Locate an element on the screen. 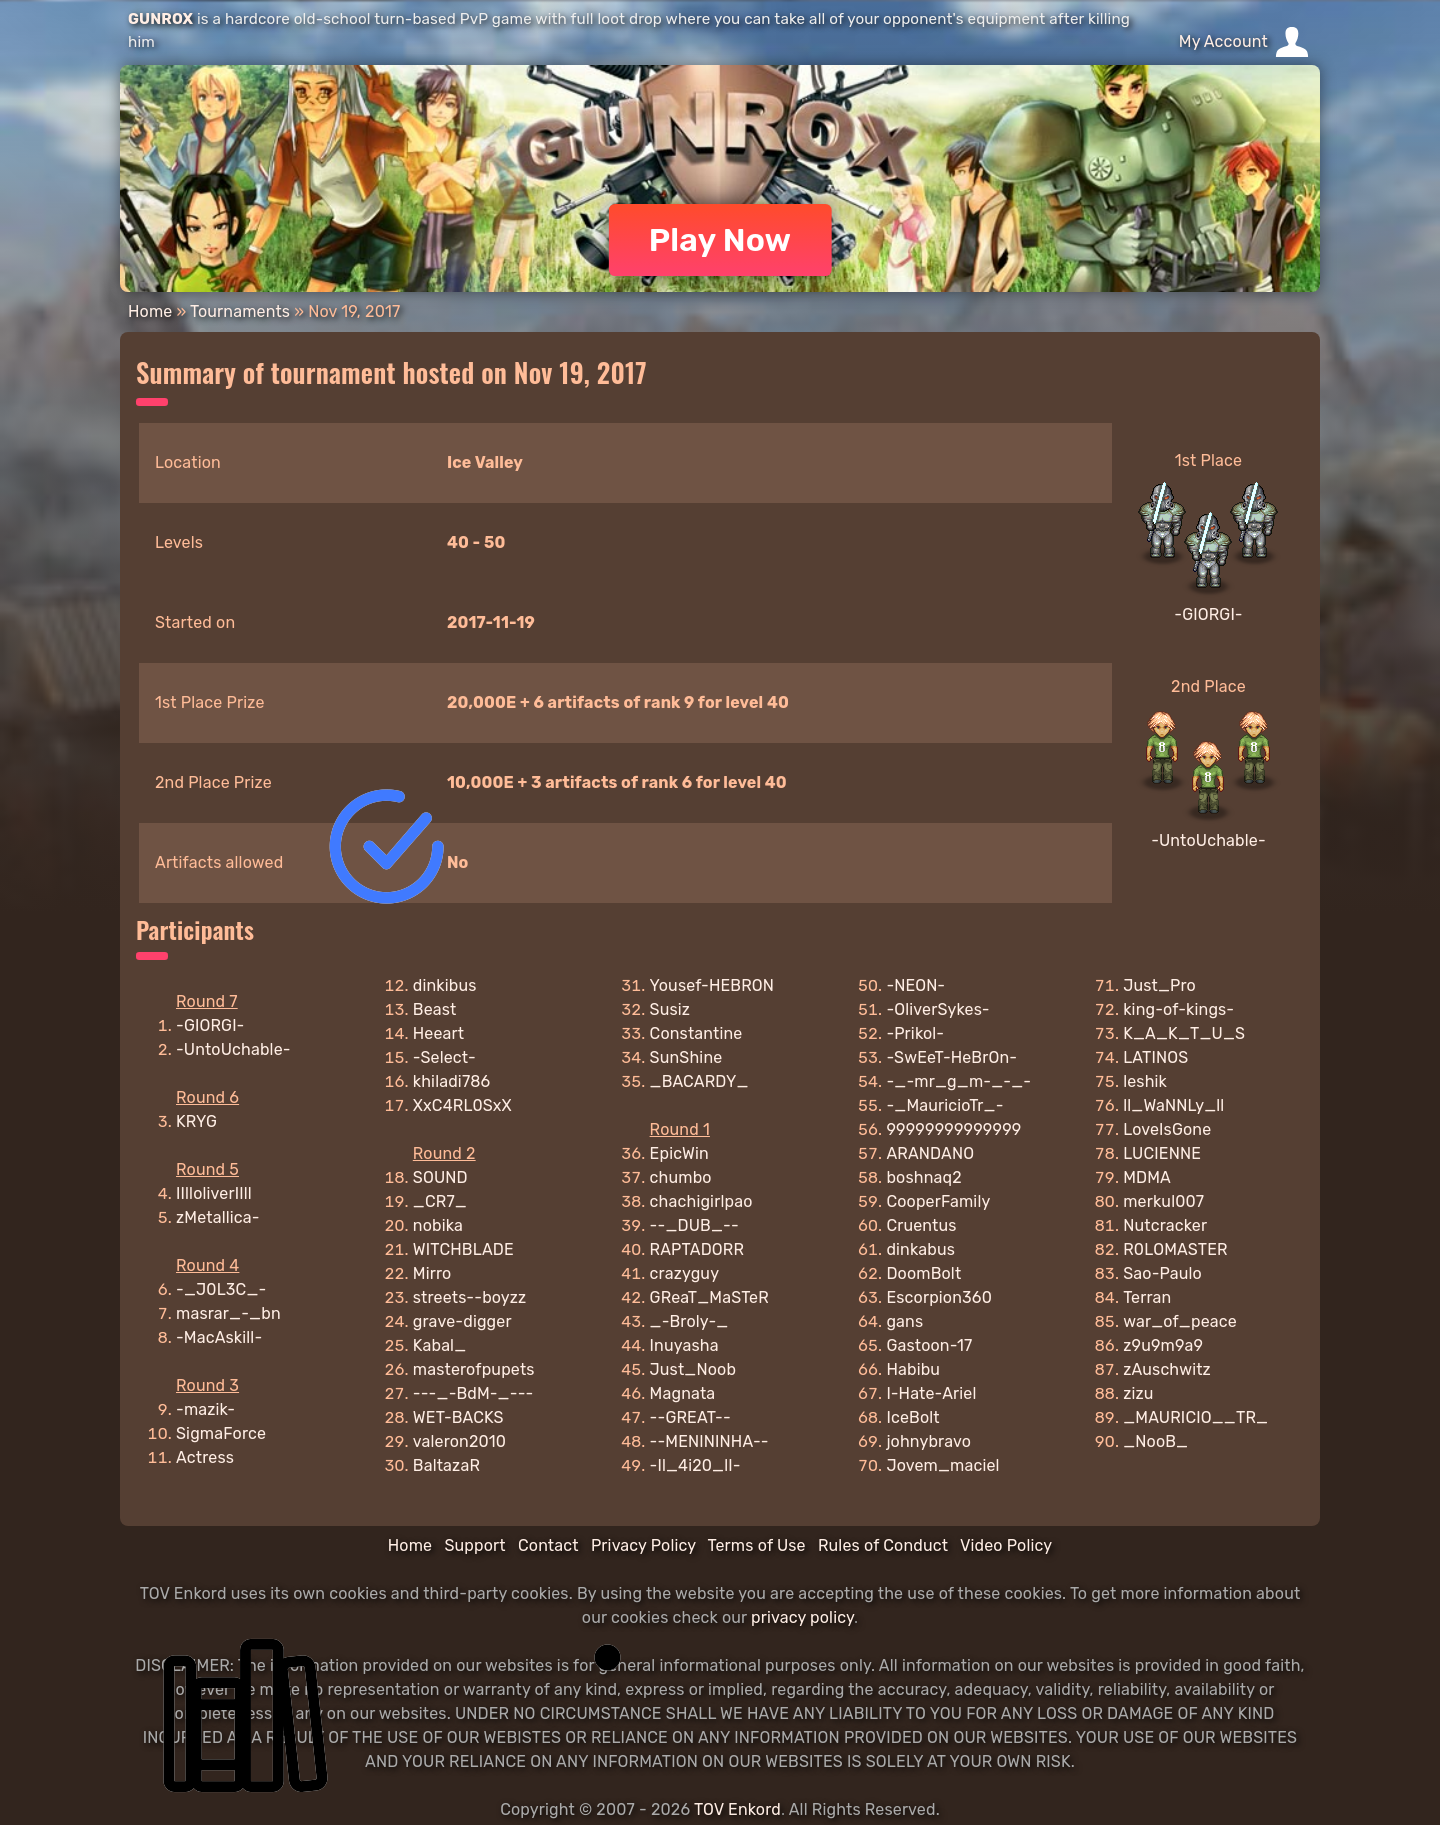 The image size is (1440, 1825). access your library or collection is located at coordinates (245, 1715).